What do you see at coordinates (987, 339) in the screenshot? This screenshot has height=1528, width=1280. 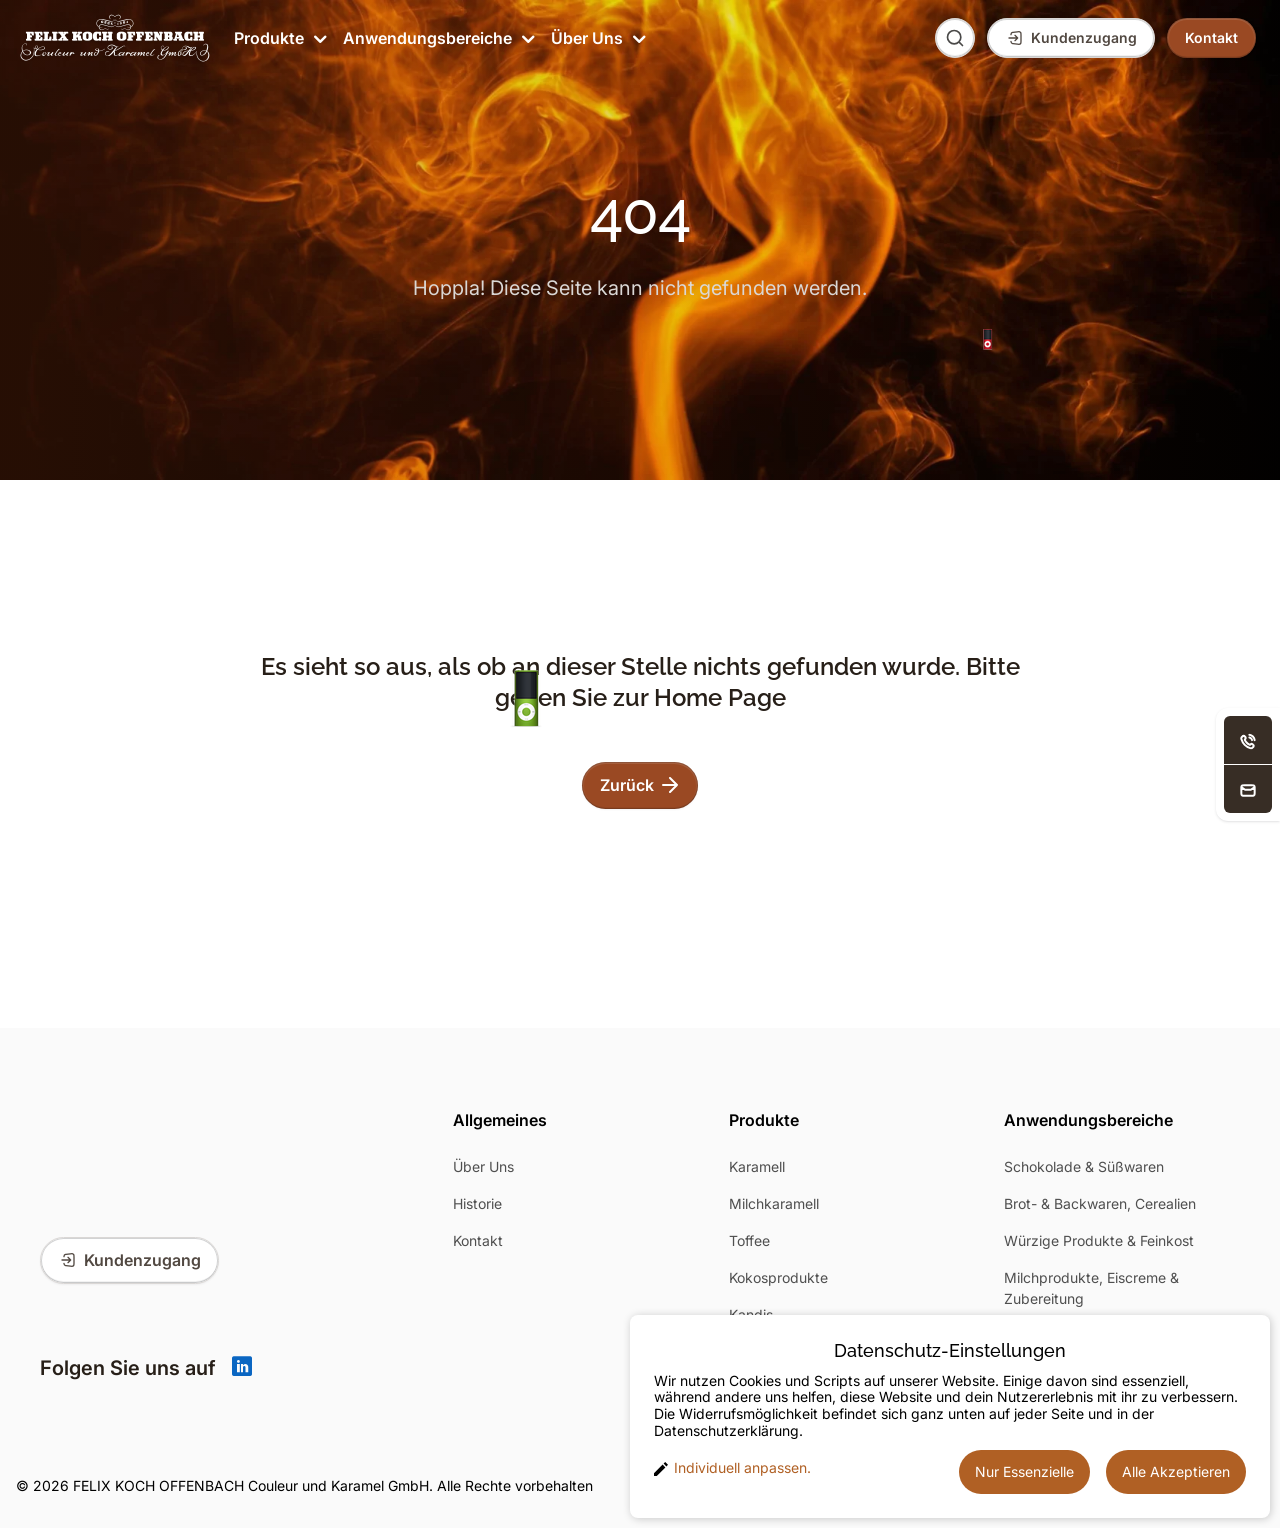 I see `sync music to your iPod nano` at bounding box center [987, 339].